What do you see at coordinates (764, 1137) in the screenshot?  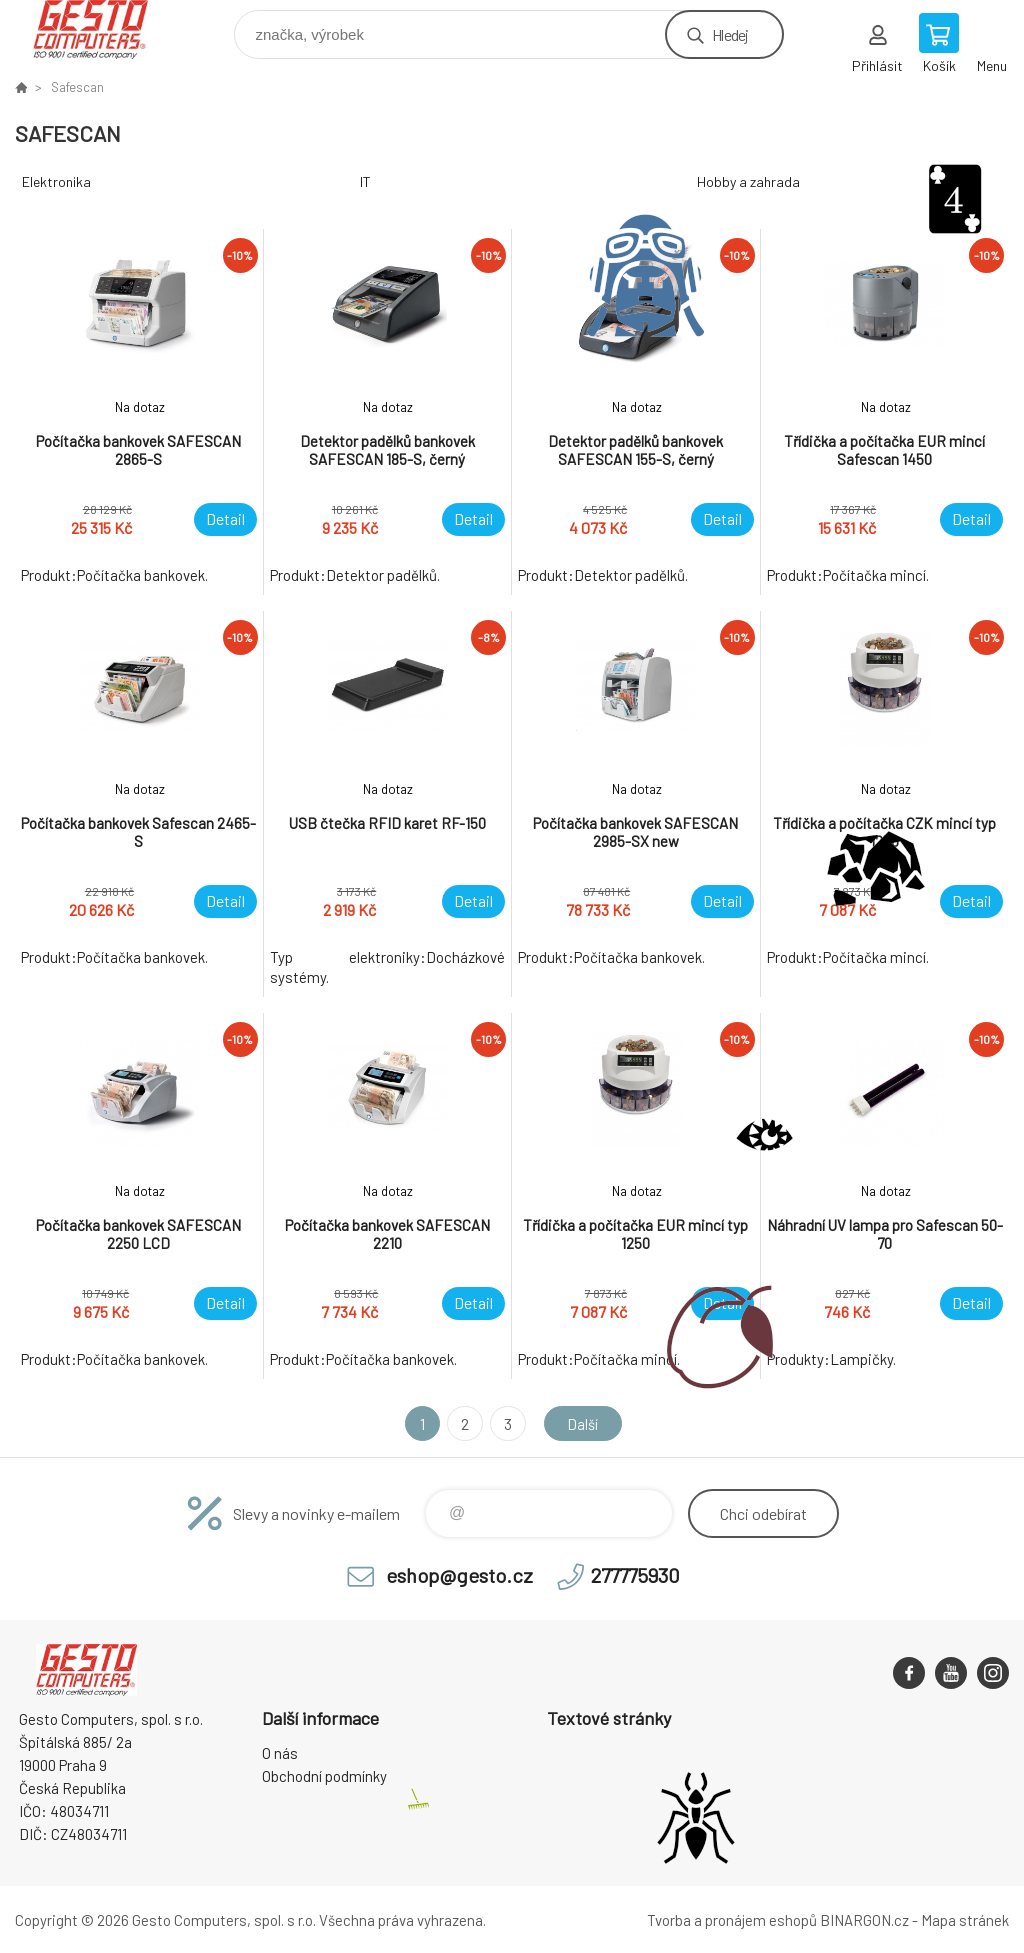 I see `indicates a special ability or enhanced vision power-up` at bounding box center [764, 1137].